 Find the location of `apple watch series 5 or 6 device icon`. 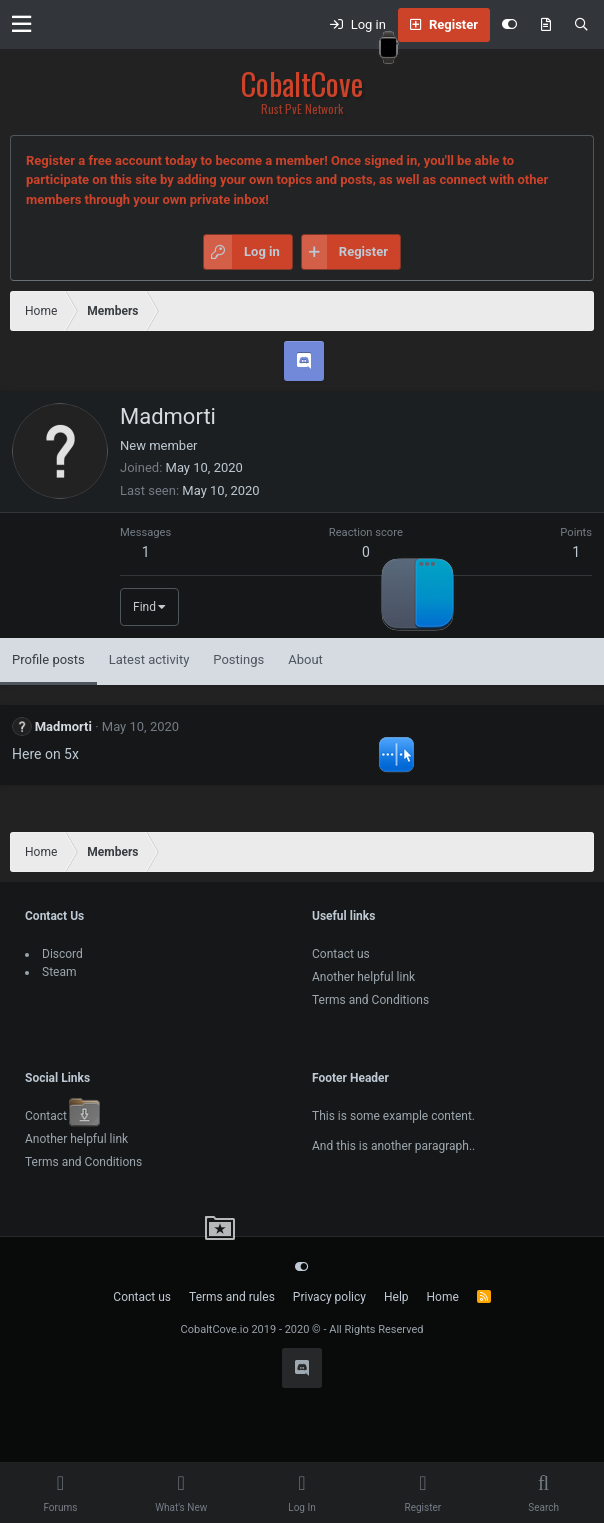

apple watch series 5 or 6 device icon is located at coordinates (388, 47).